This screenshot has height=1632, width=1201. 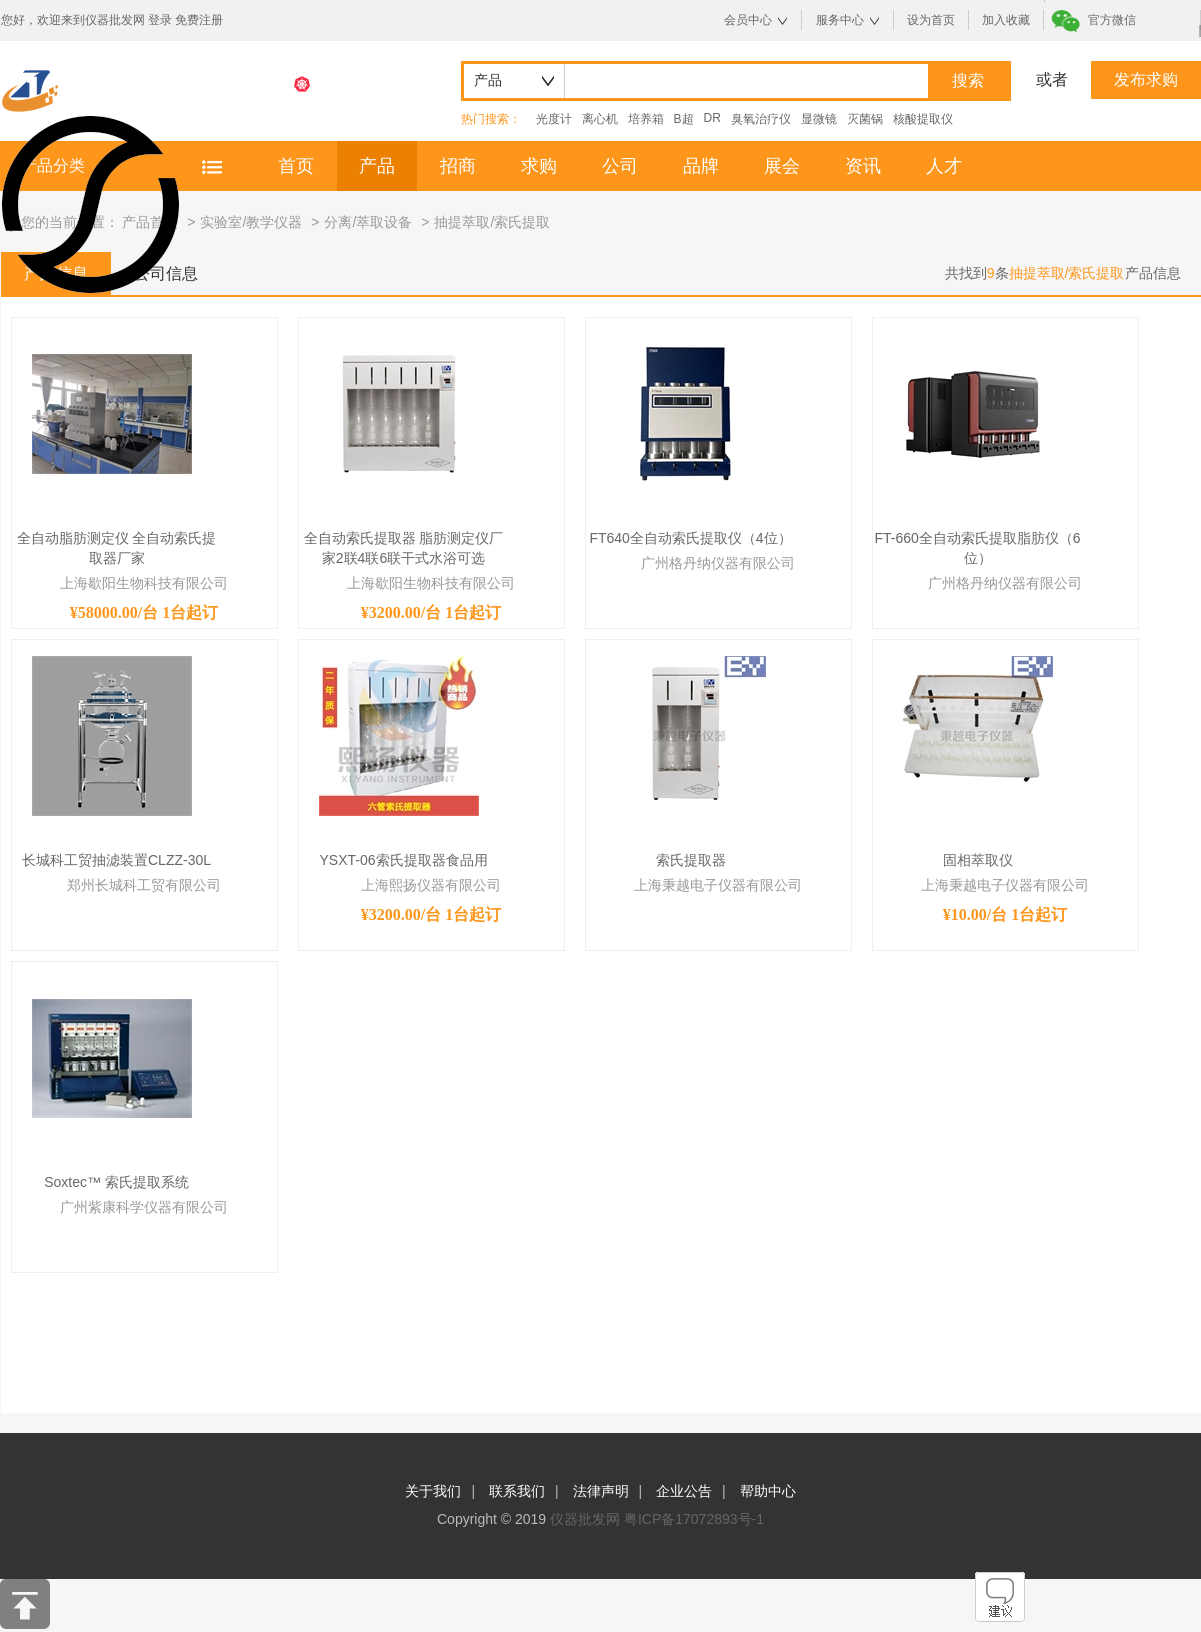 I want to click on open the OneStream app, so click(x=90, y=204).